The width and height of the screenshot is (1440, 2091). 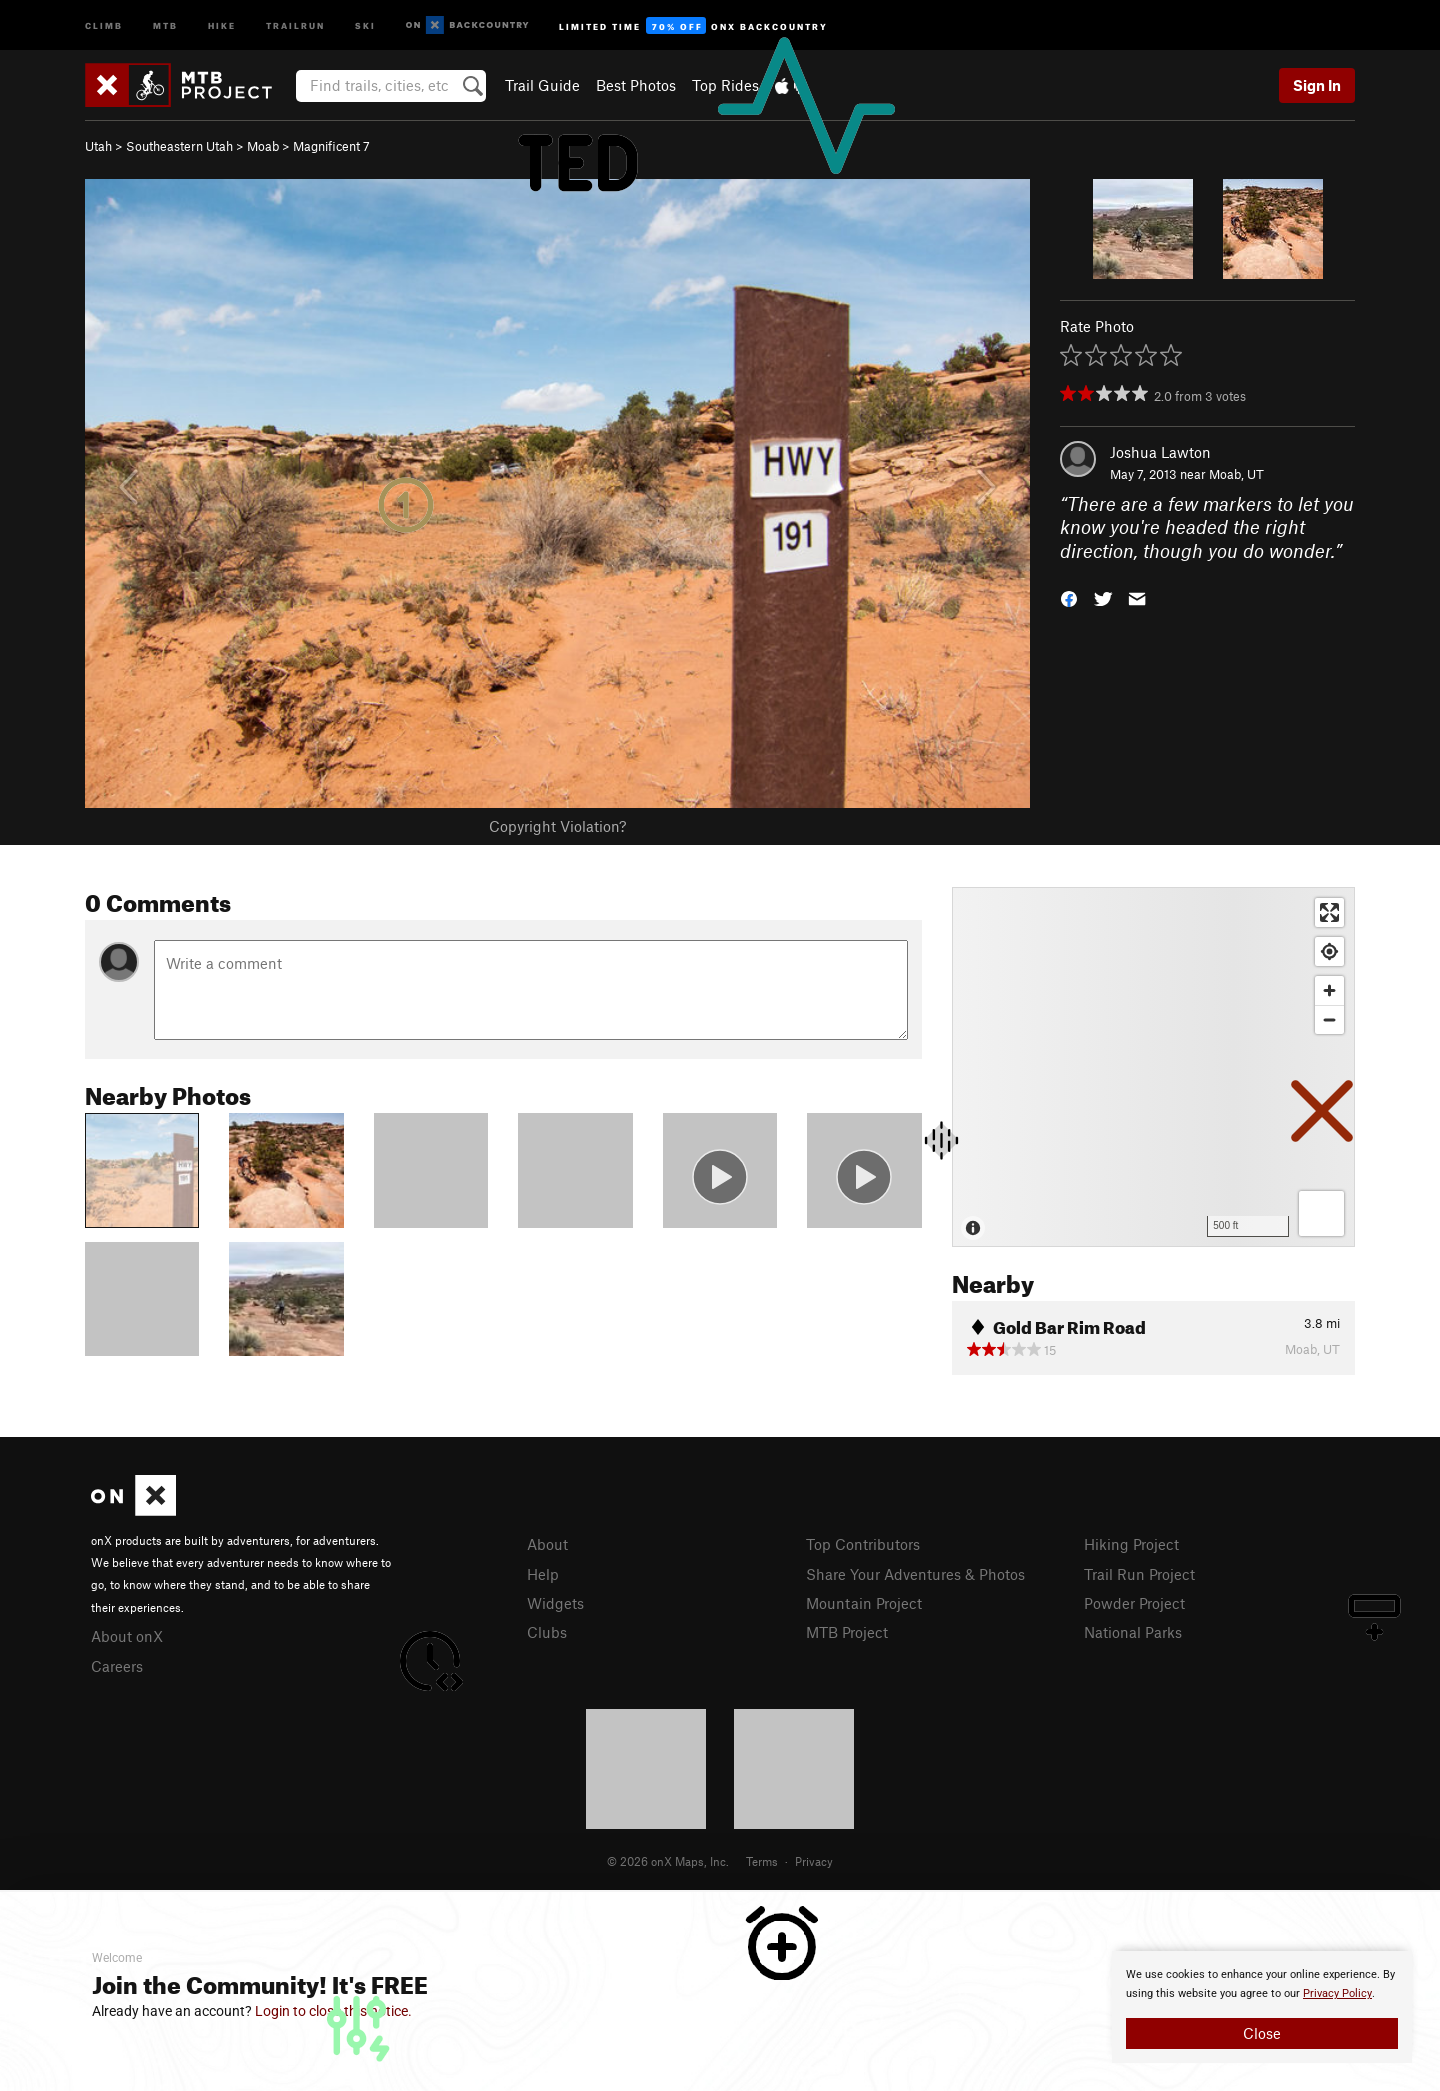 What do you see at coordinates (356, 2025) in the screenshot?
I see `quick settings with power optimization` at bounding box center [356, 2025].